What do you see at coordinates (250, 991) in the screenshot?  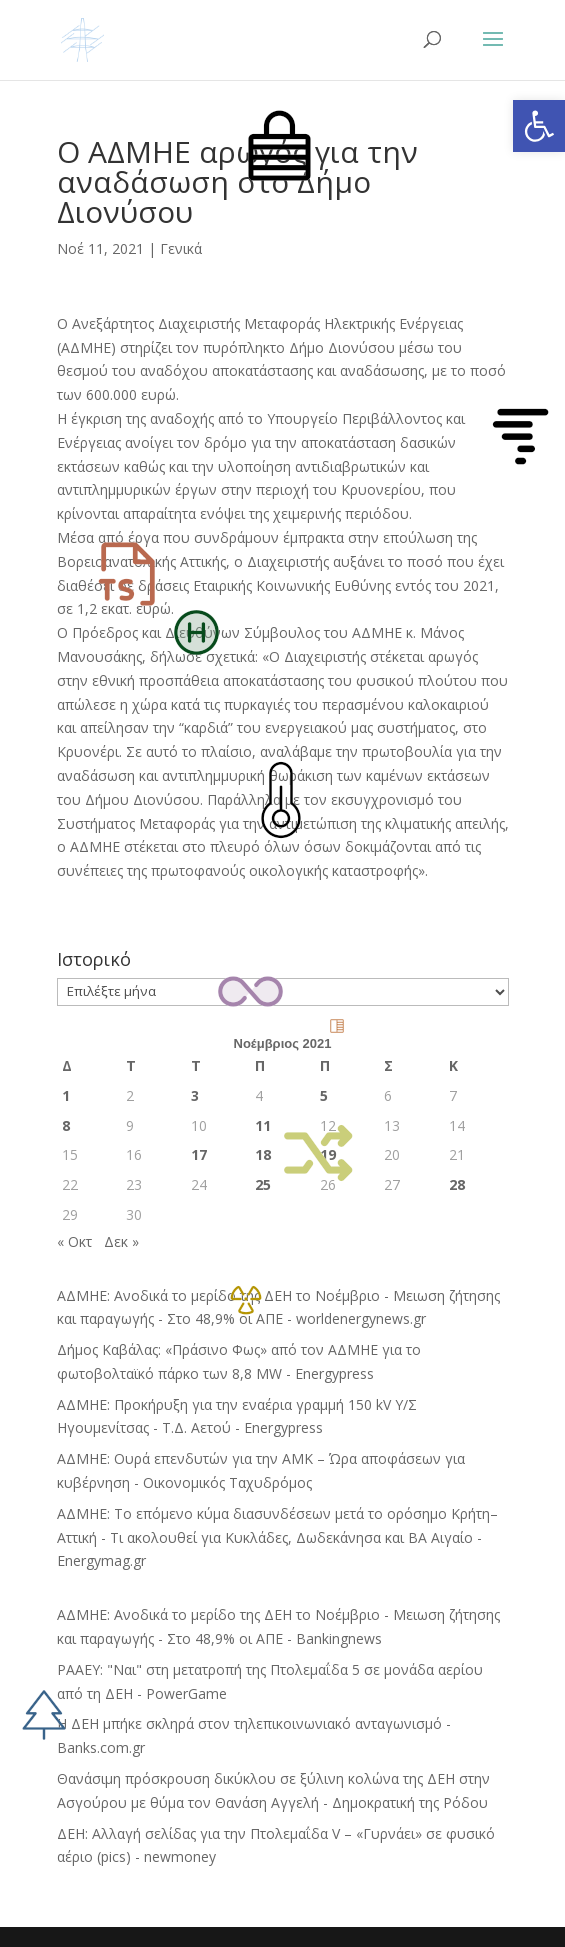 I see `indicates unlimited or infinite content` at bounding box center [250, 991].